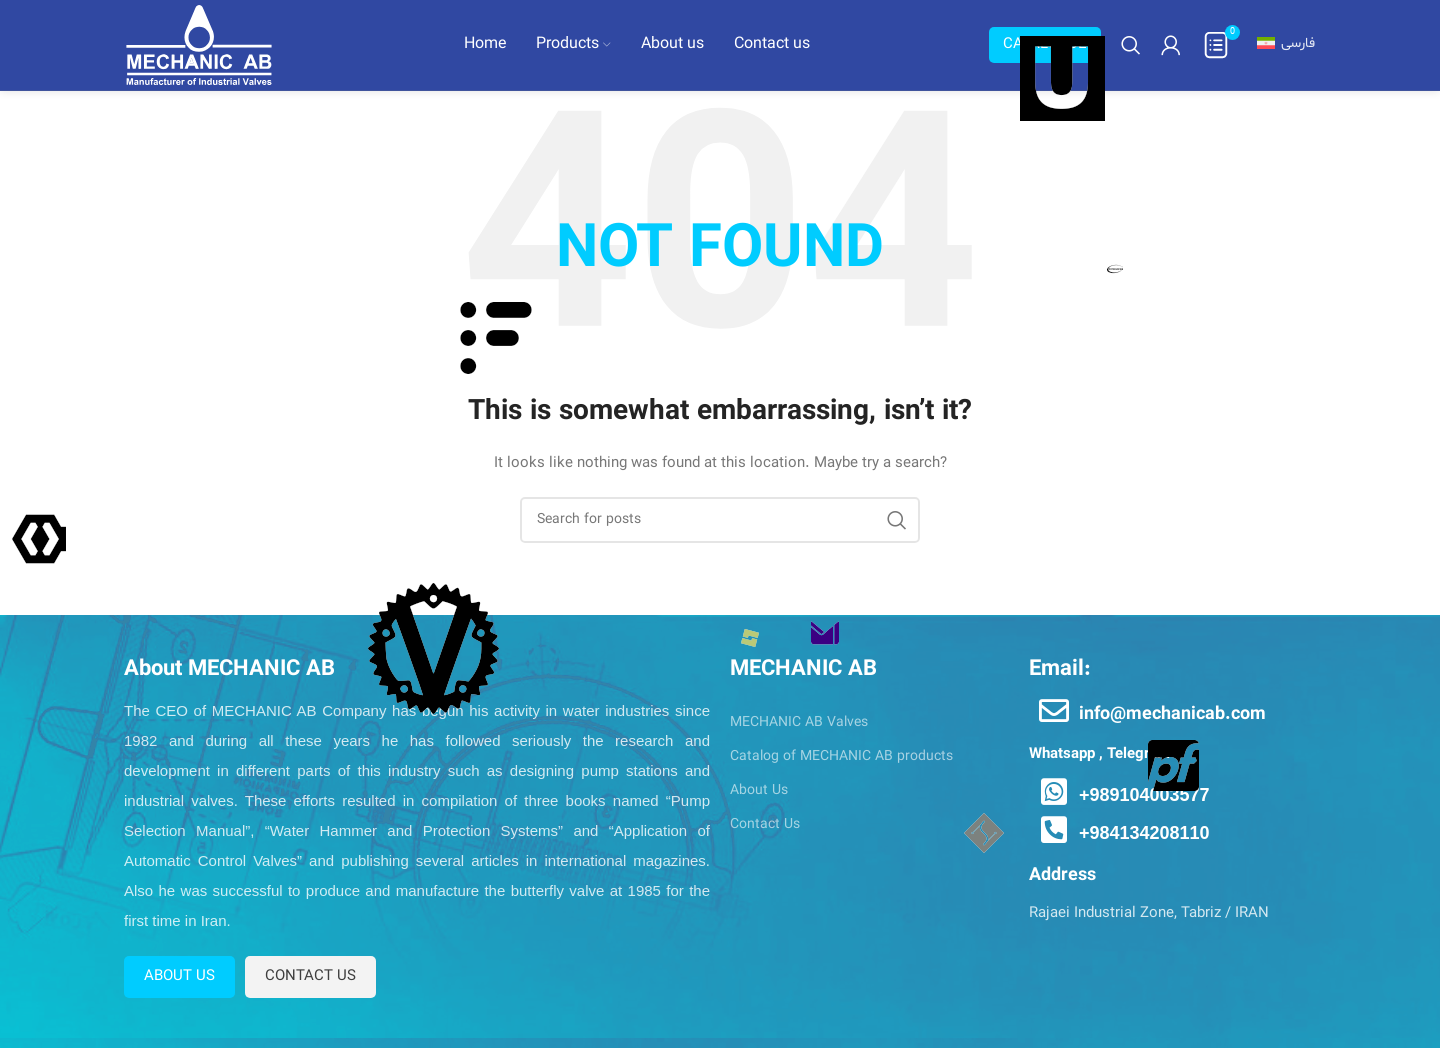  I want to click on Supermicro company logo, so click(1115, 269).